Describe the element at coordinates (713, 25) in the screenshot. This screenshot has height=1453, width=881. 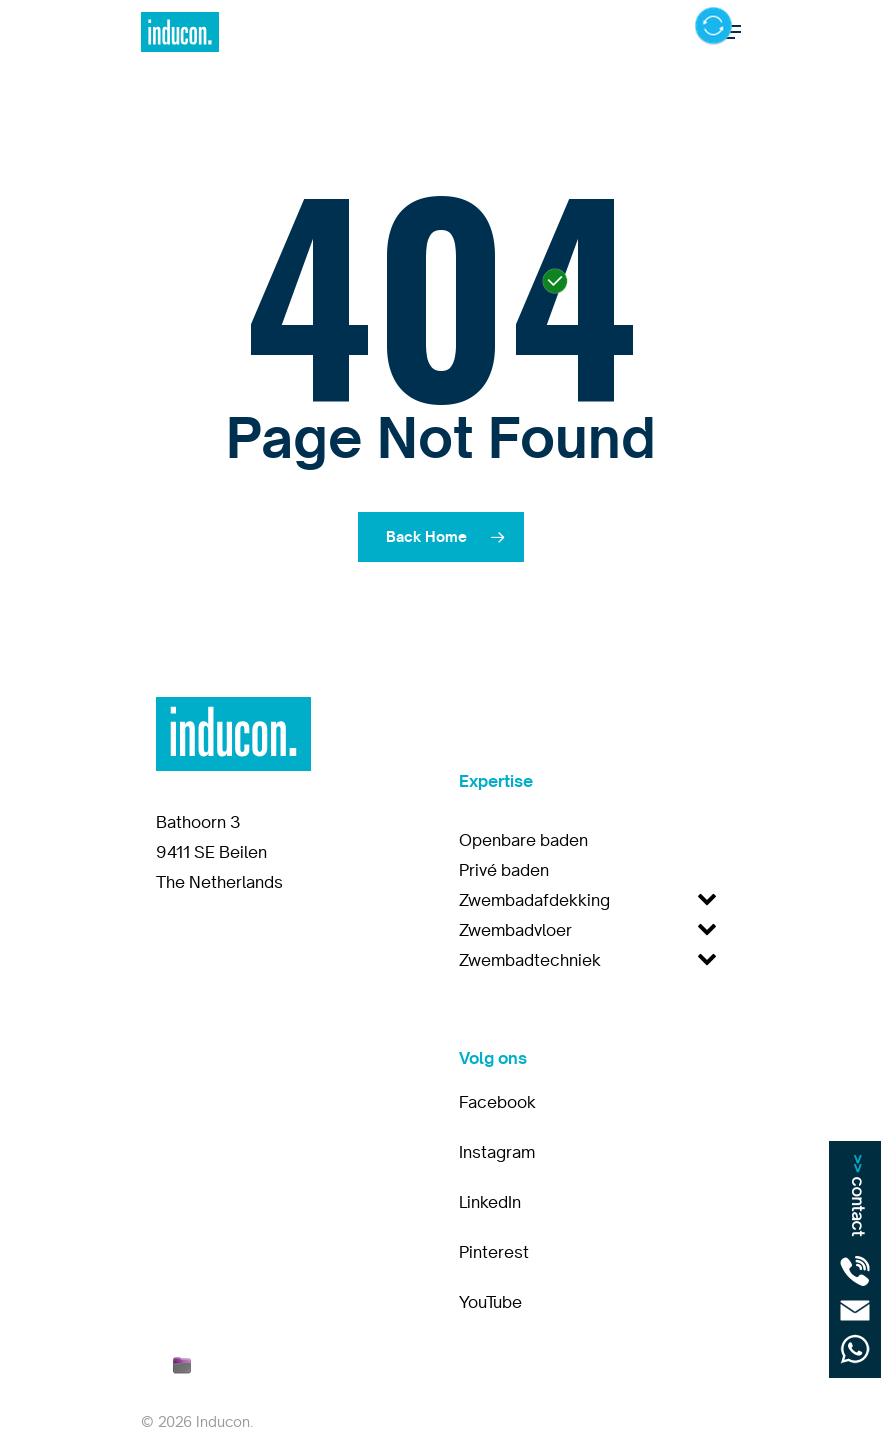
I see `dropbox is currently syncing files` at that location.